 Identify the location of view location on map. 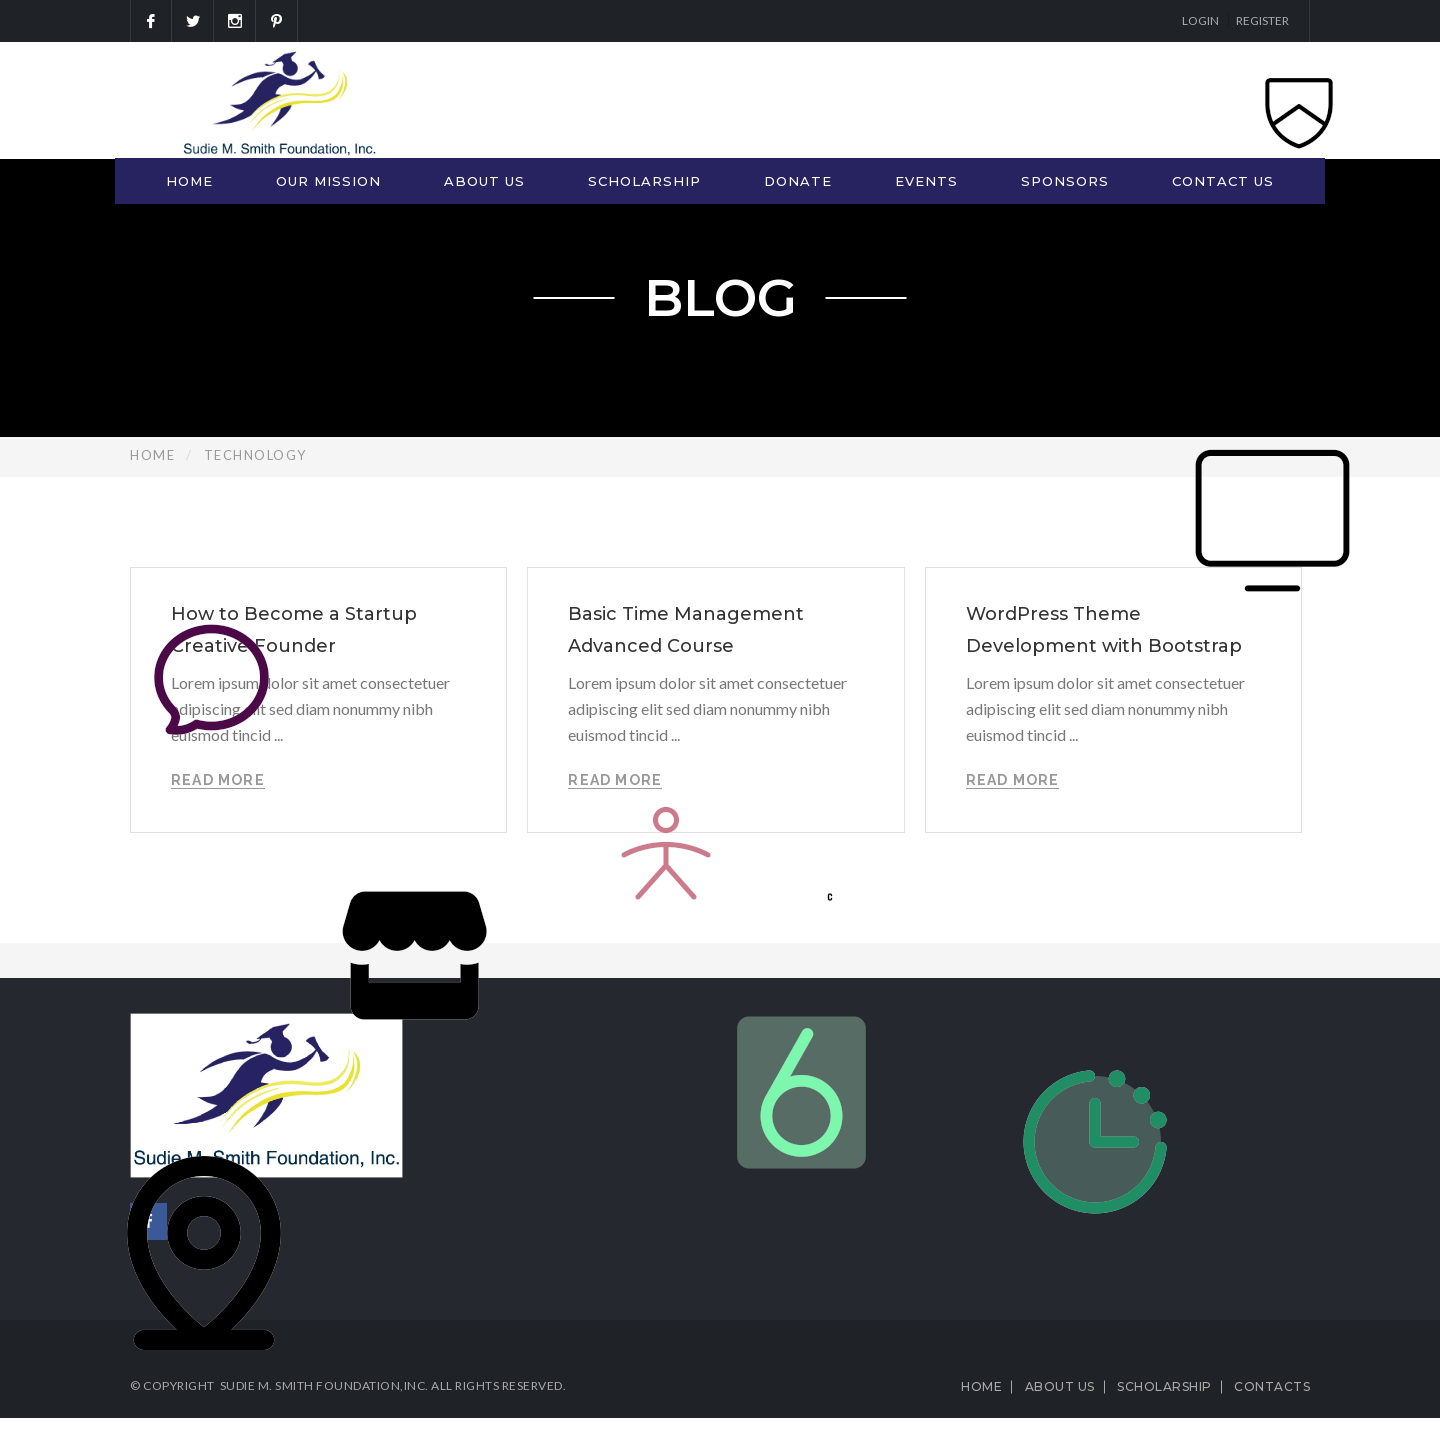
(204, 1253).